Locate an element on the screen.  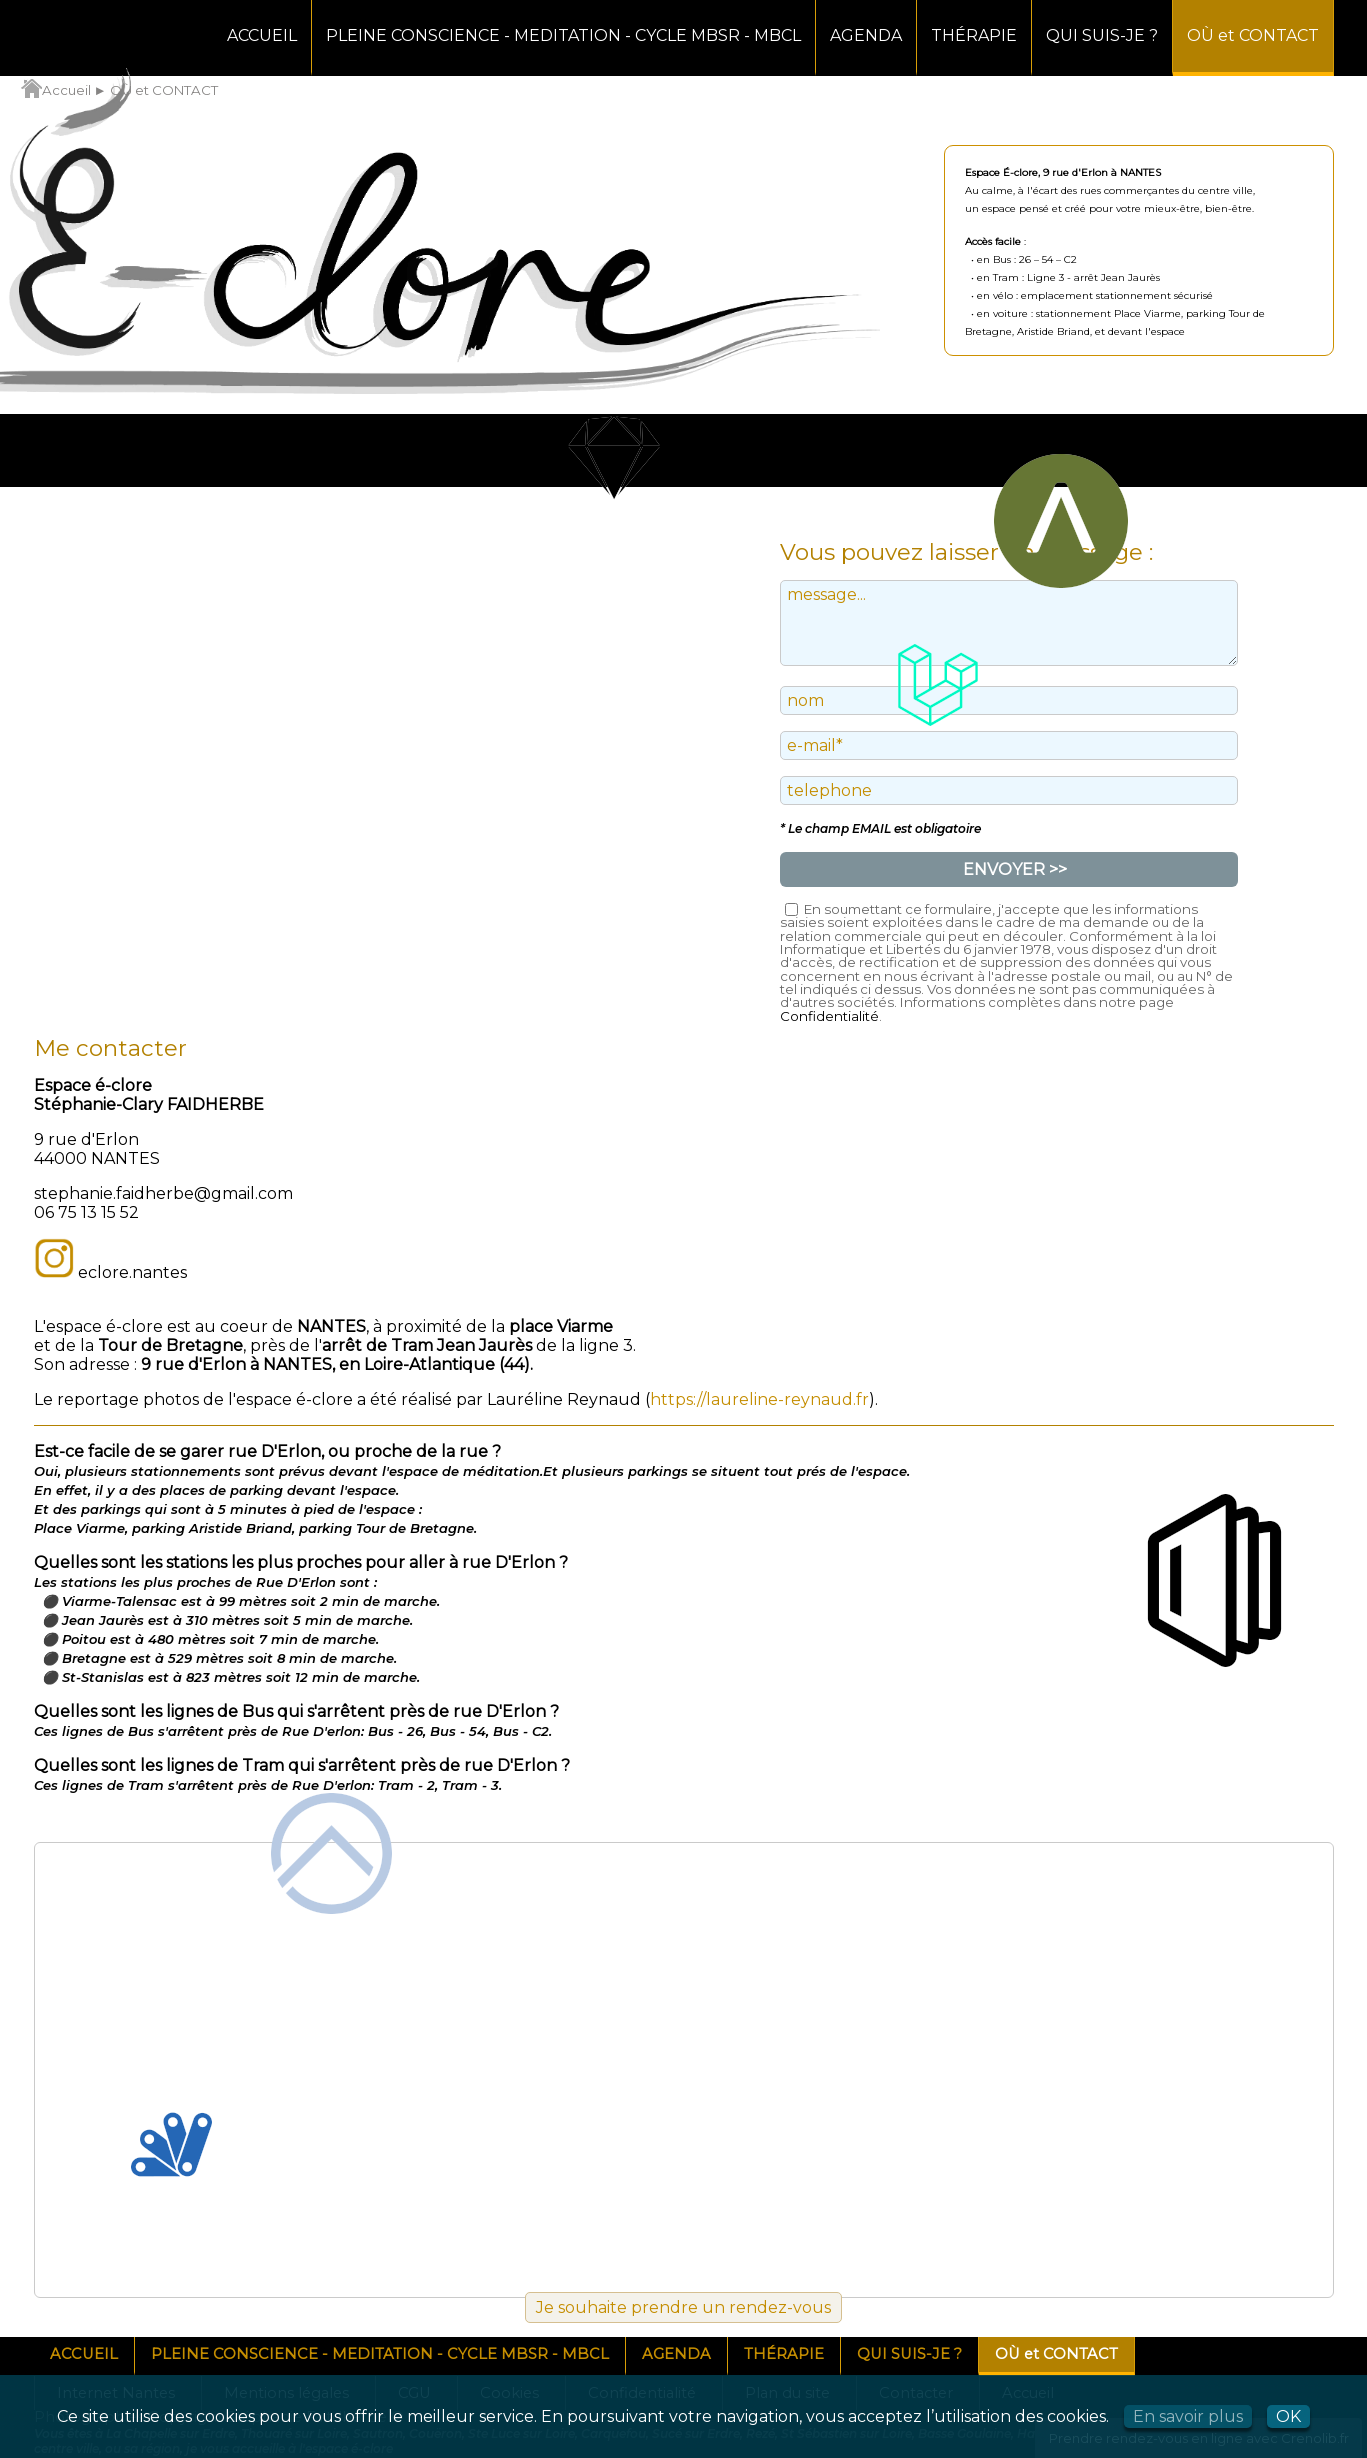
open outline knowledge base app is located at coordinates (1214, 1580).